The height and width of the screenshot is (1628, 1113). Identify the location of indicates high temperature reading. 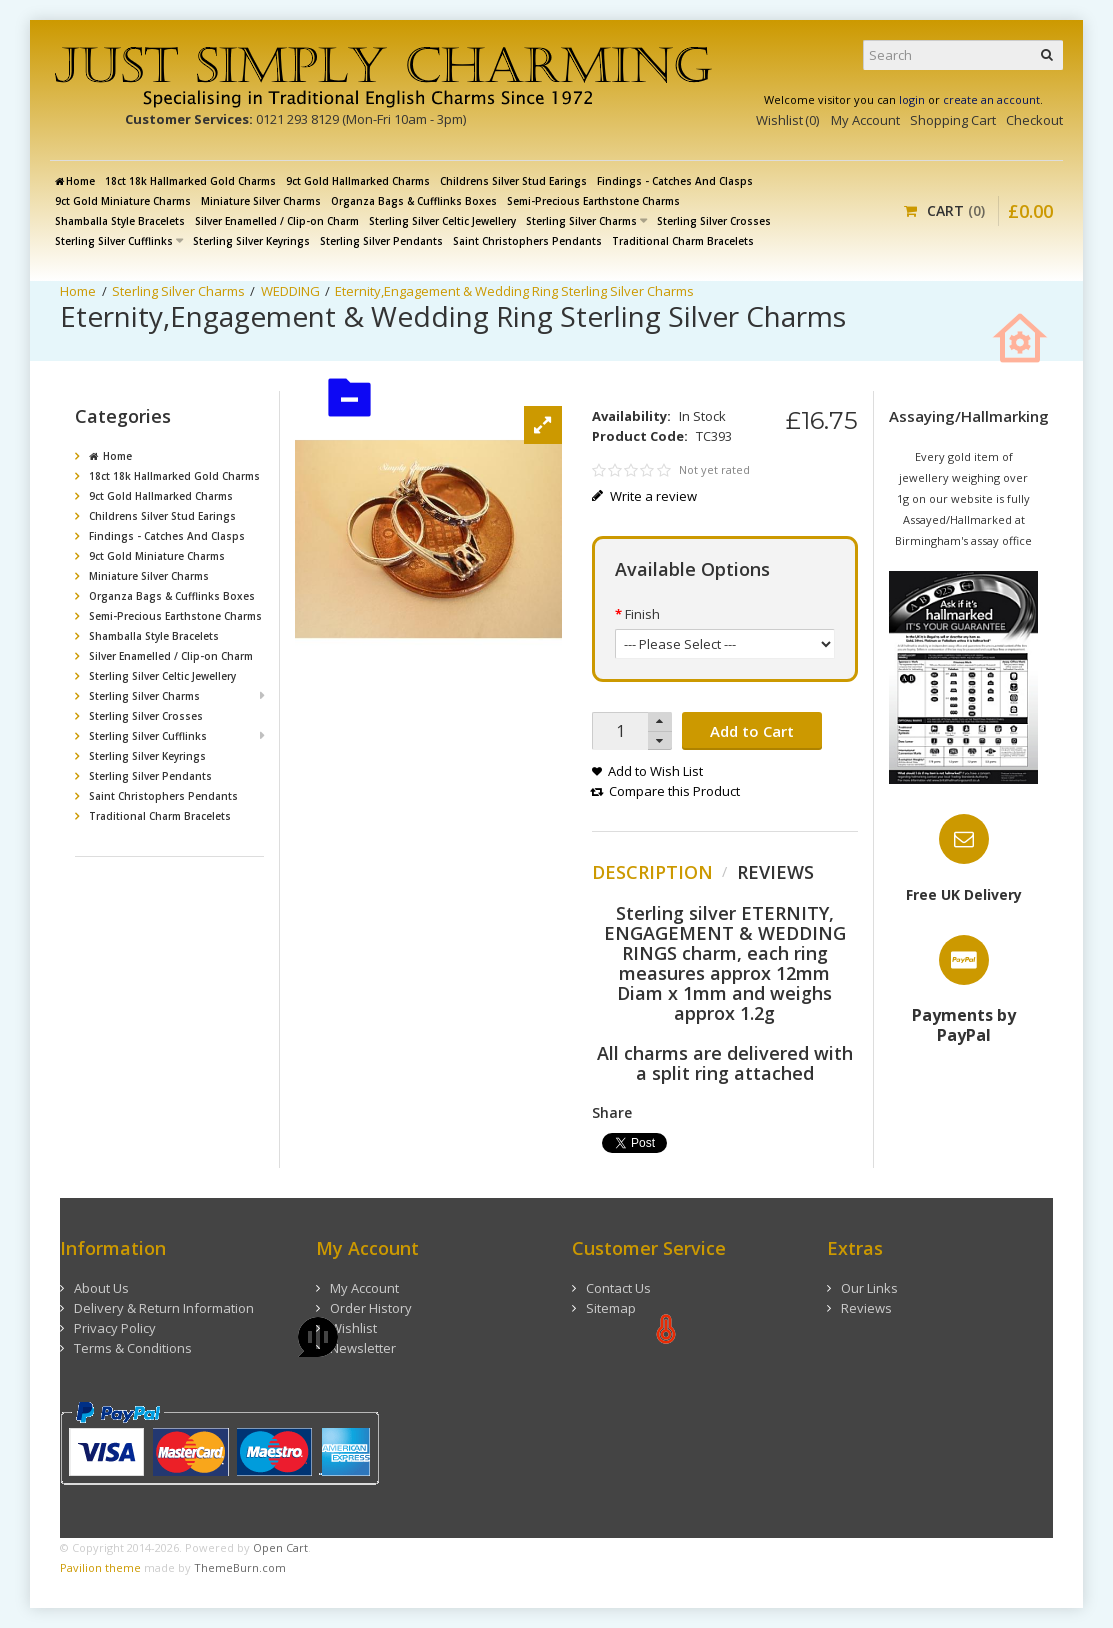
(666, 1329).